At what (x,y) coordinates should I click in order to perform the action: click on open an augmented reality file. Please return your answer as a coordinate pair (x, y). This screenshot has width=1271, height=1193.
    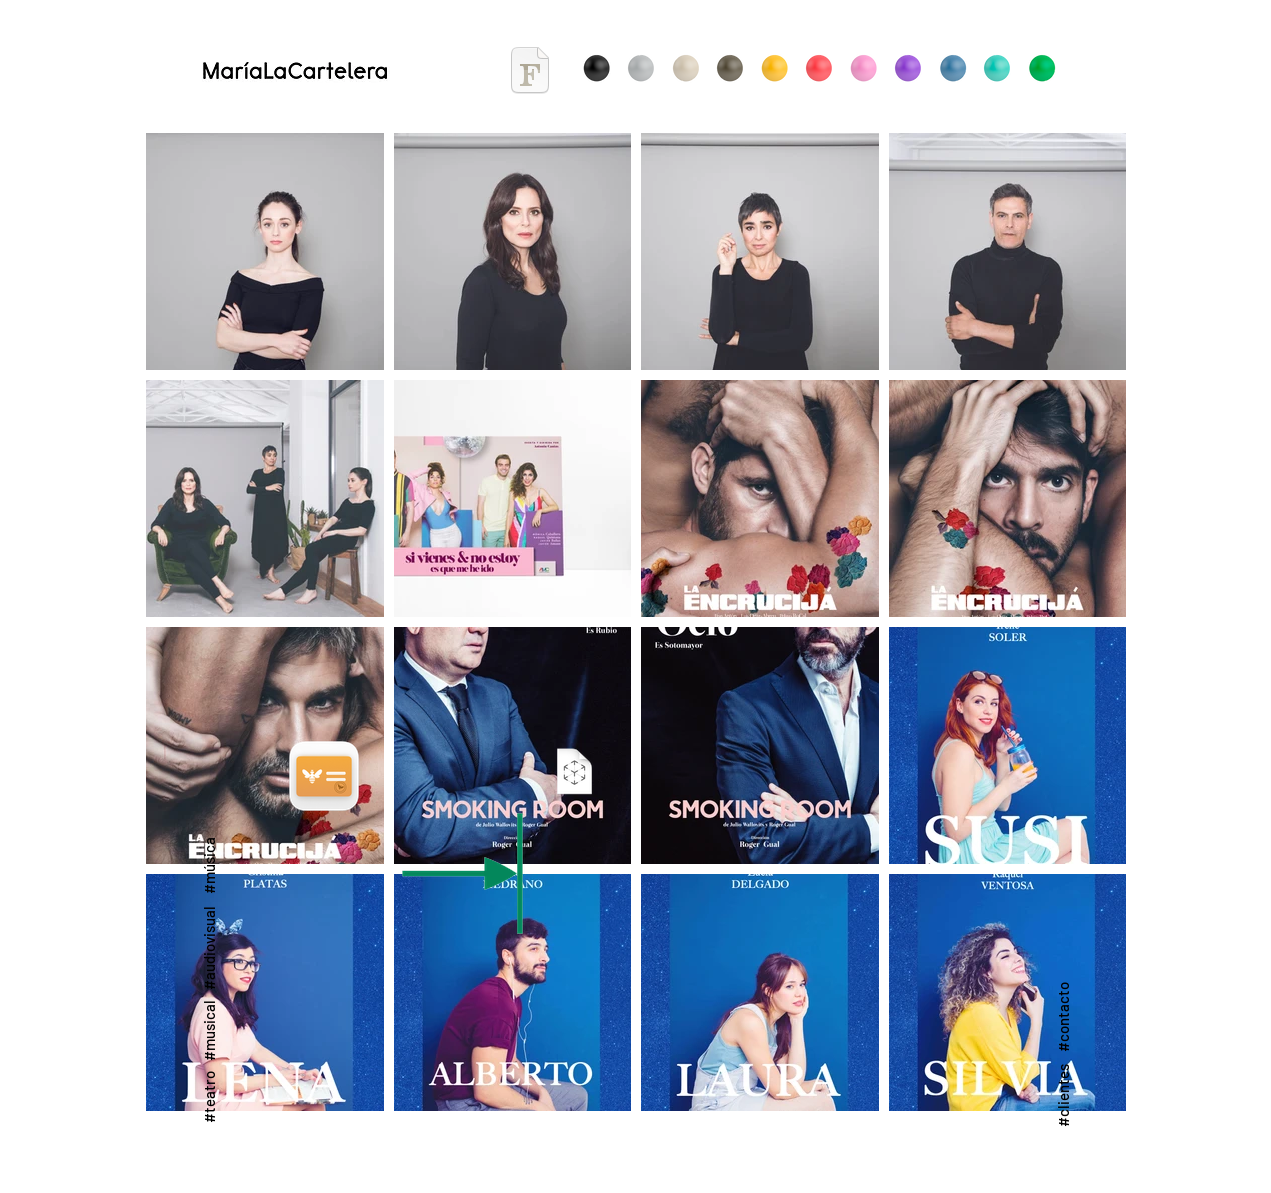
    Looking at the image, I should click on (574, 772).